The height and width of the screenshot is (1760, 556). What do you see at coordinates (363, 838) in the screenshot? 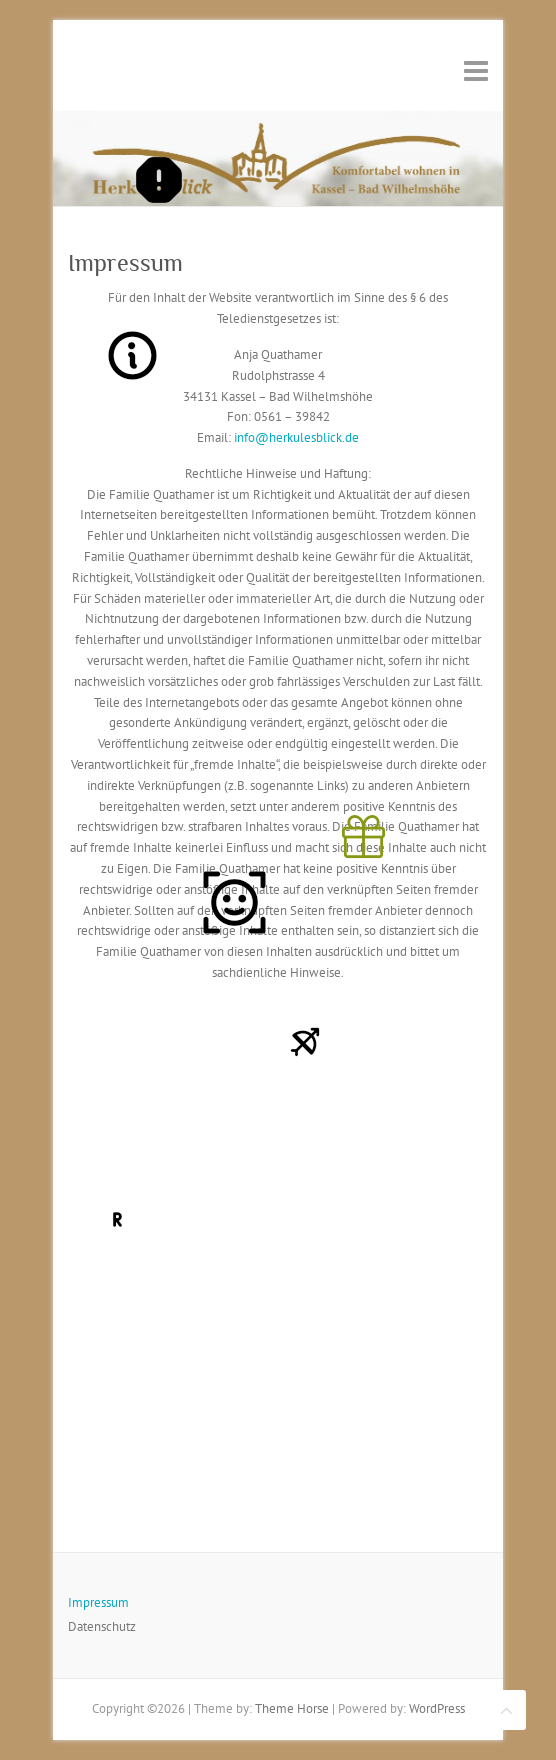
I see `access gifts or rewards` at bounding box center [363, 838].